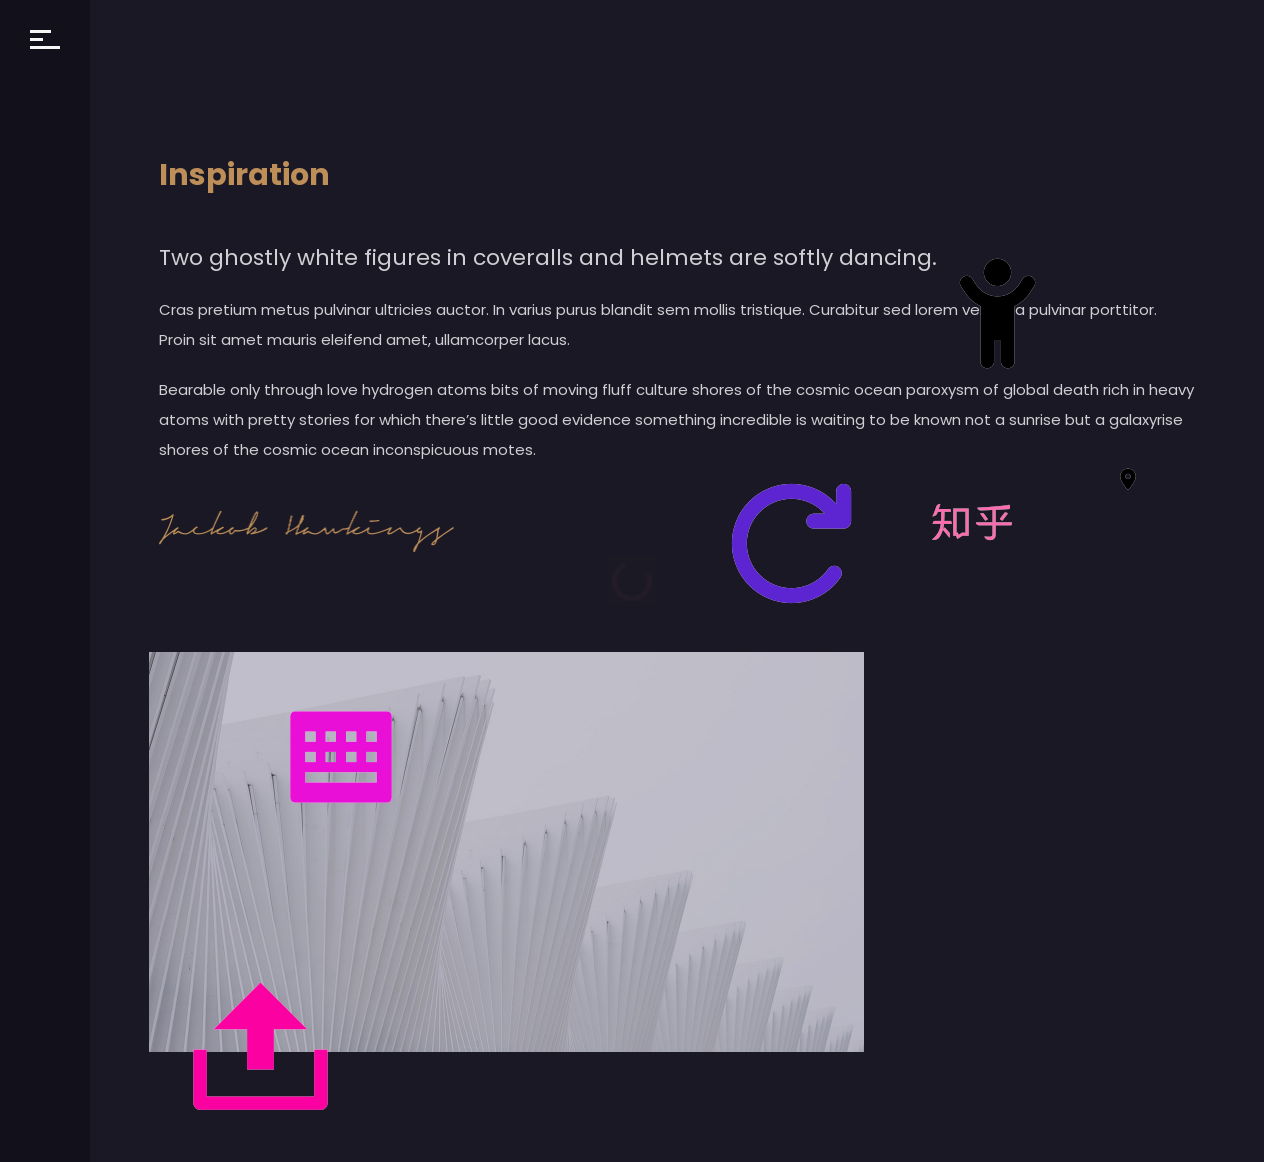 The width and height of the screenshot is (1264, 1162). What do you see at coordinates (341, 757) in the screenshot?
I see `open the on-screen keyboard` at bounding box center [341, 757].